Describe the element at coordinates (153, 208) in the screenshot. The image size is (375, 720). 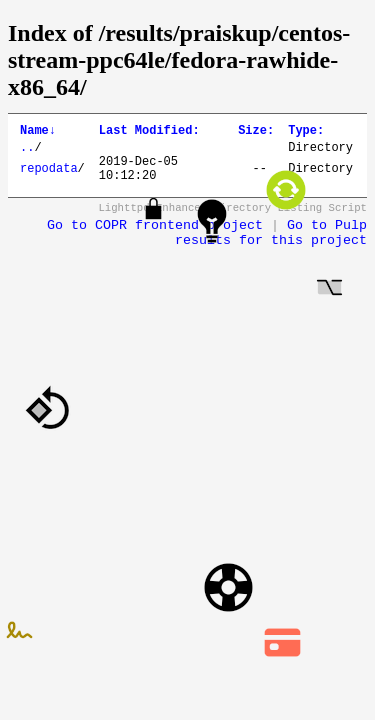
I see `indicates a locked or secured item` at that location.